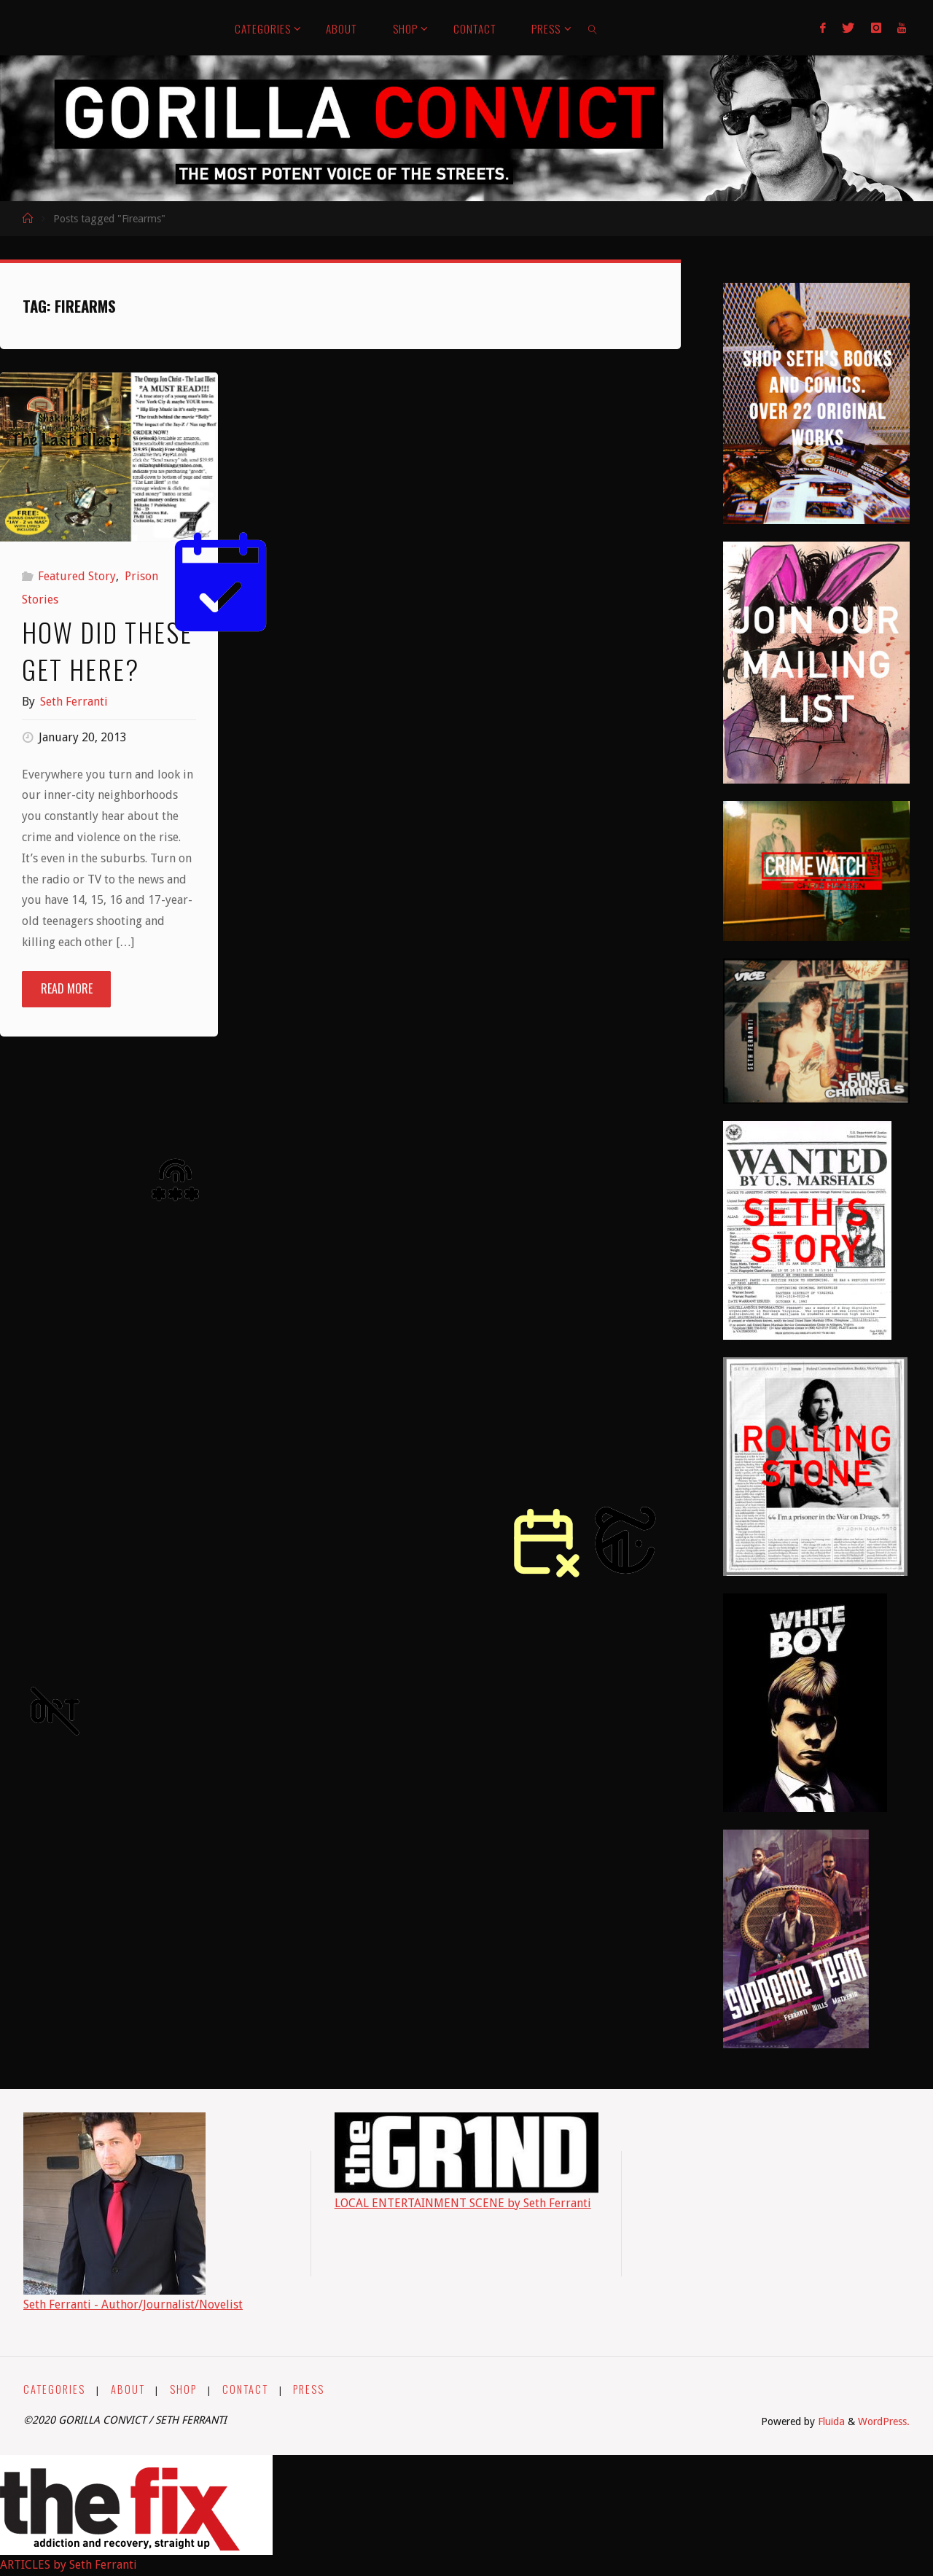 This screenshot has height=2576, width=933. I want to click on http options method disabled or unavailable, so click(55, 1711).